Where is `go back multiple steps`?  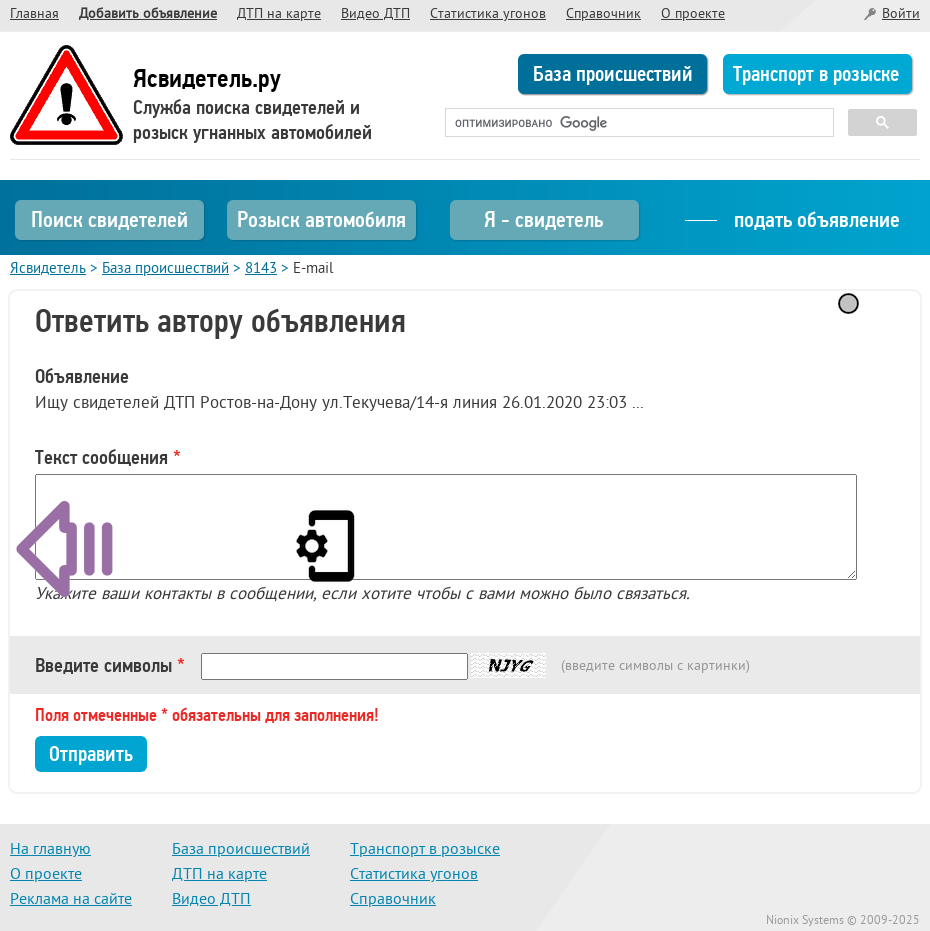
go back multiple steps is located at coordinates (68, 549).